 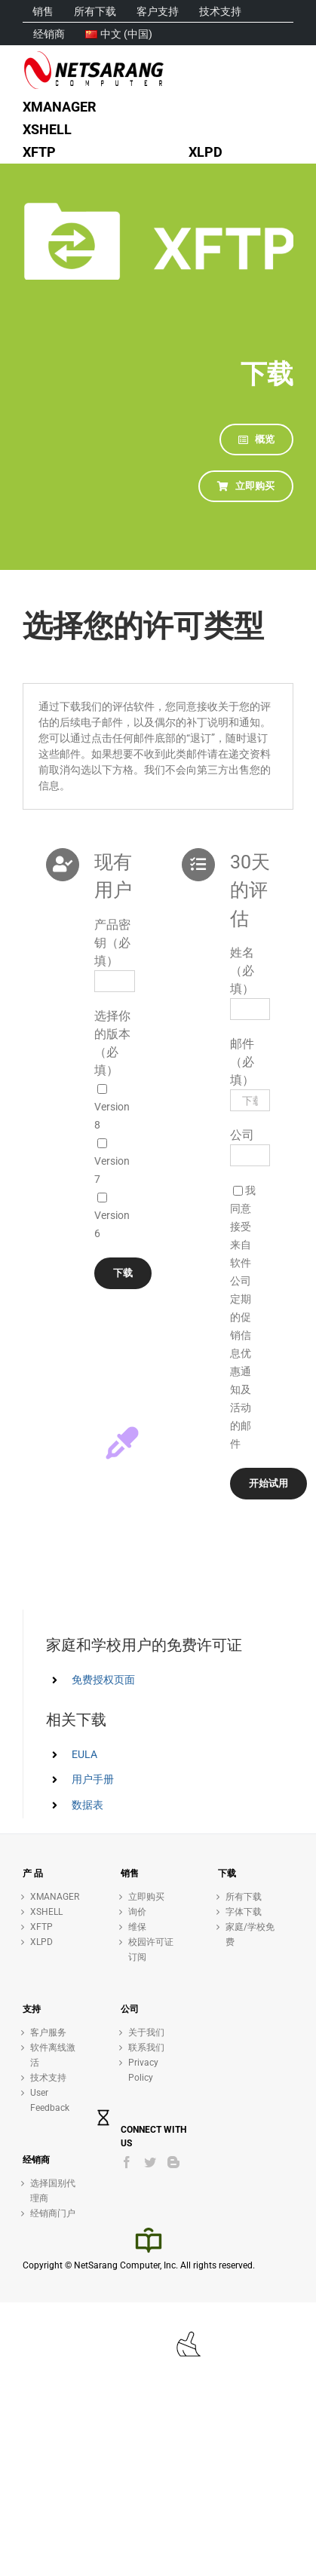 I want to click on clear or clean up data, so click(x=188, y=2345).